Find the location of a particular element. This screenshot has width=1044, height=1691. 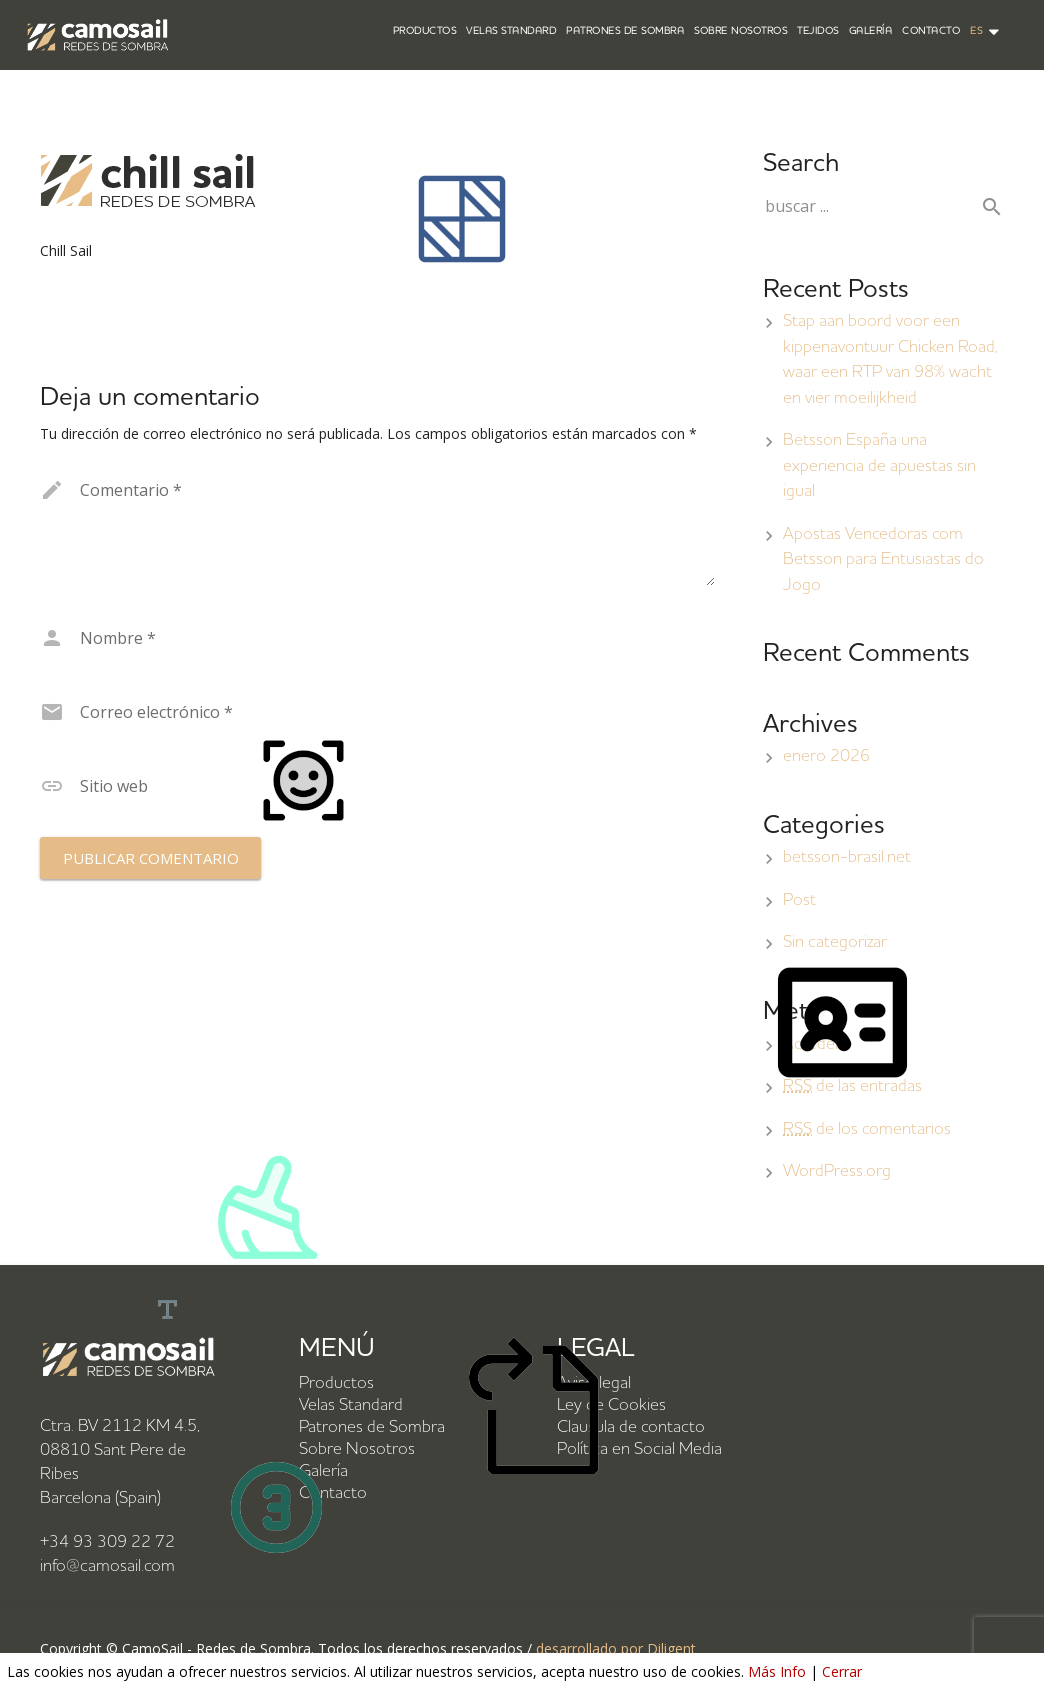

view your profile or account information is located at coordinates (842, 1022).